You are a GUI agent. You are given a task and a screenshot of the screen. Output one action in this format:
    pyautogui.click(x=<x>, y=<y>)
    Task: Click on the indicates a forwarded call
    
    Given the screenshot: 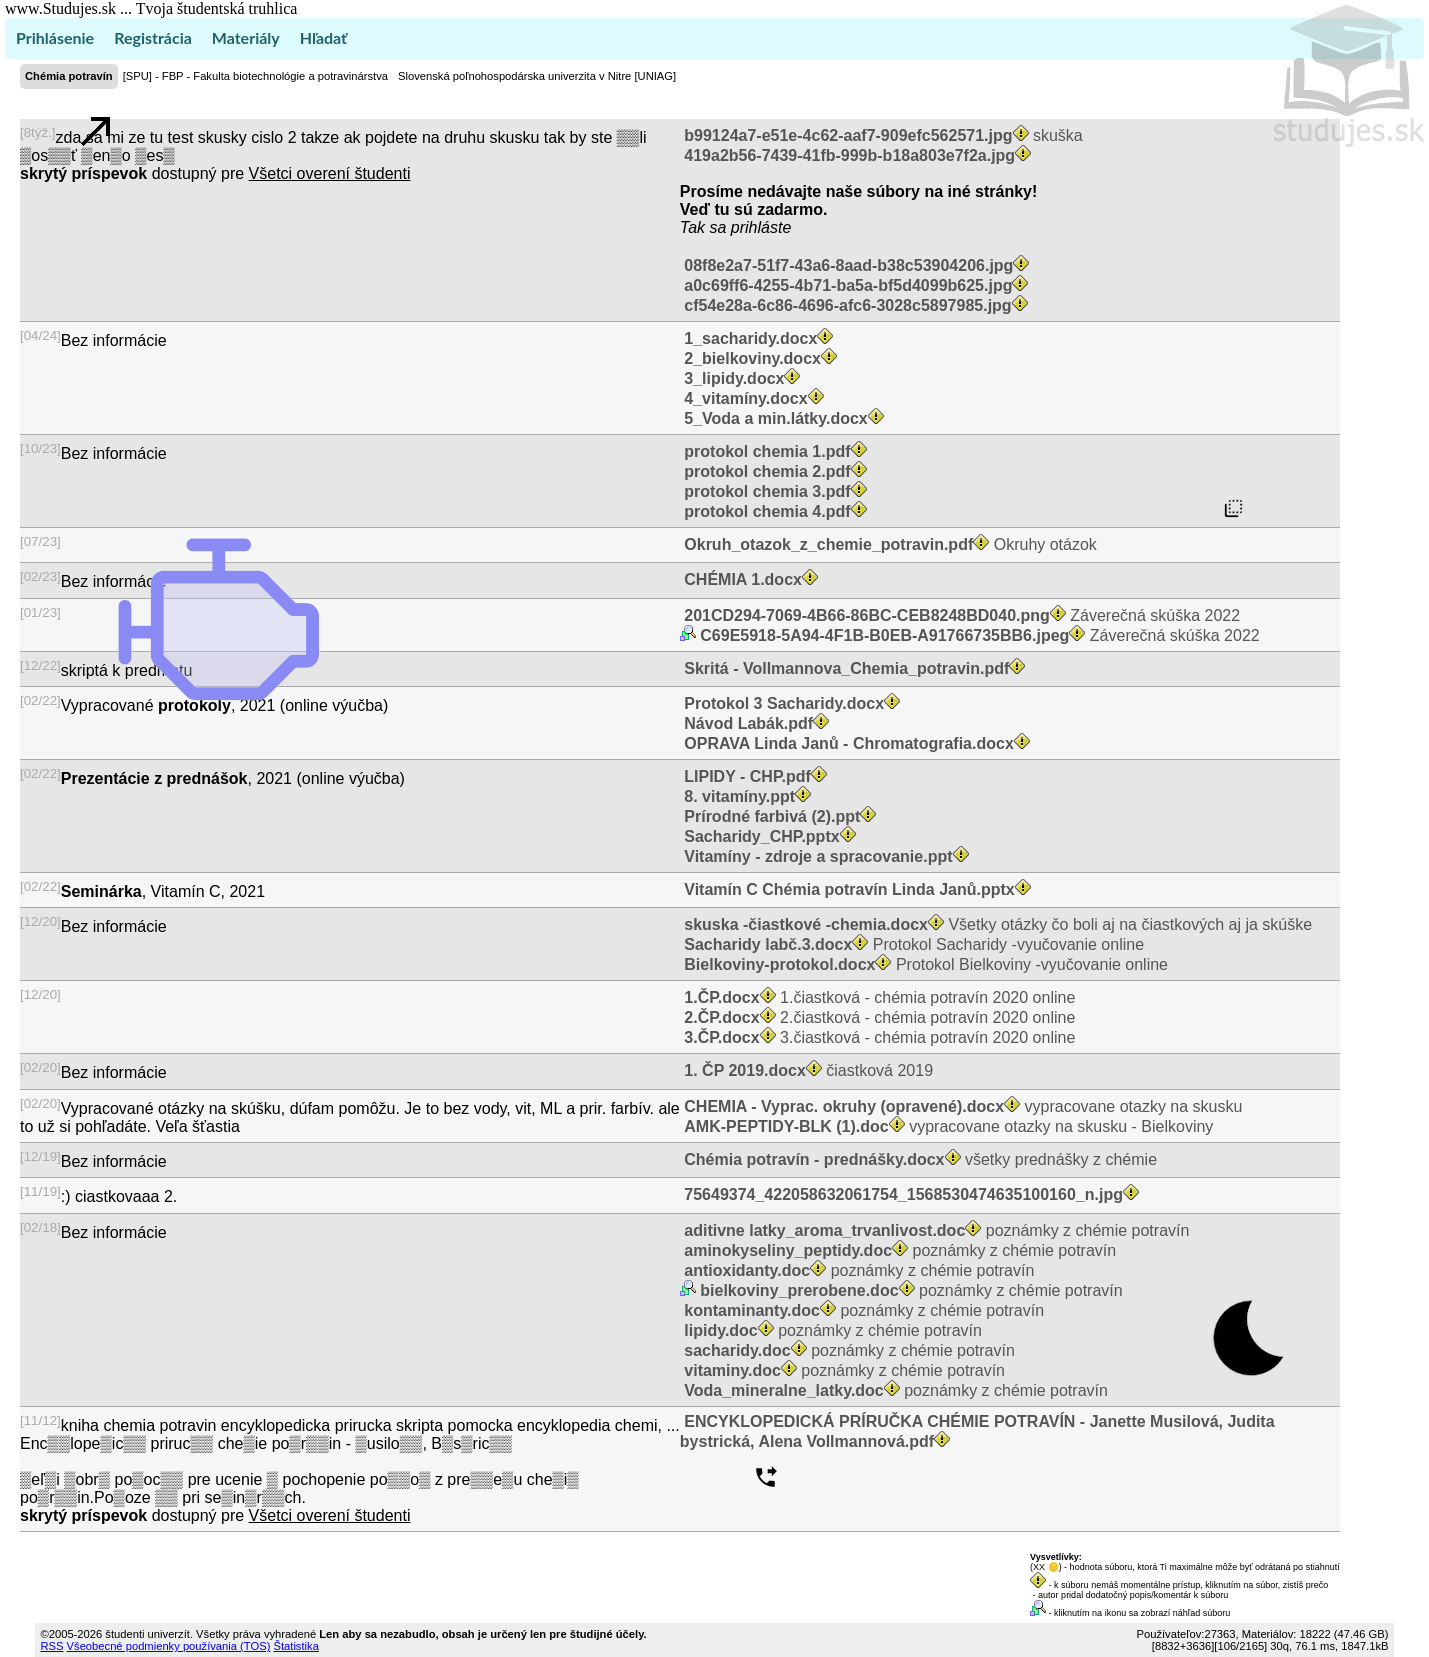 What is the action you would take?
    pyautogui.click(x=765, y=1477)
    